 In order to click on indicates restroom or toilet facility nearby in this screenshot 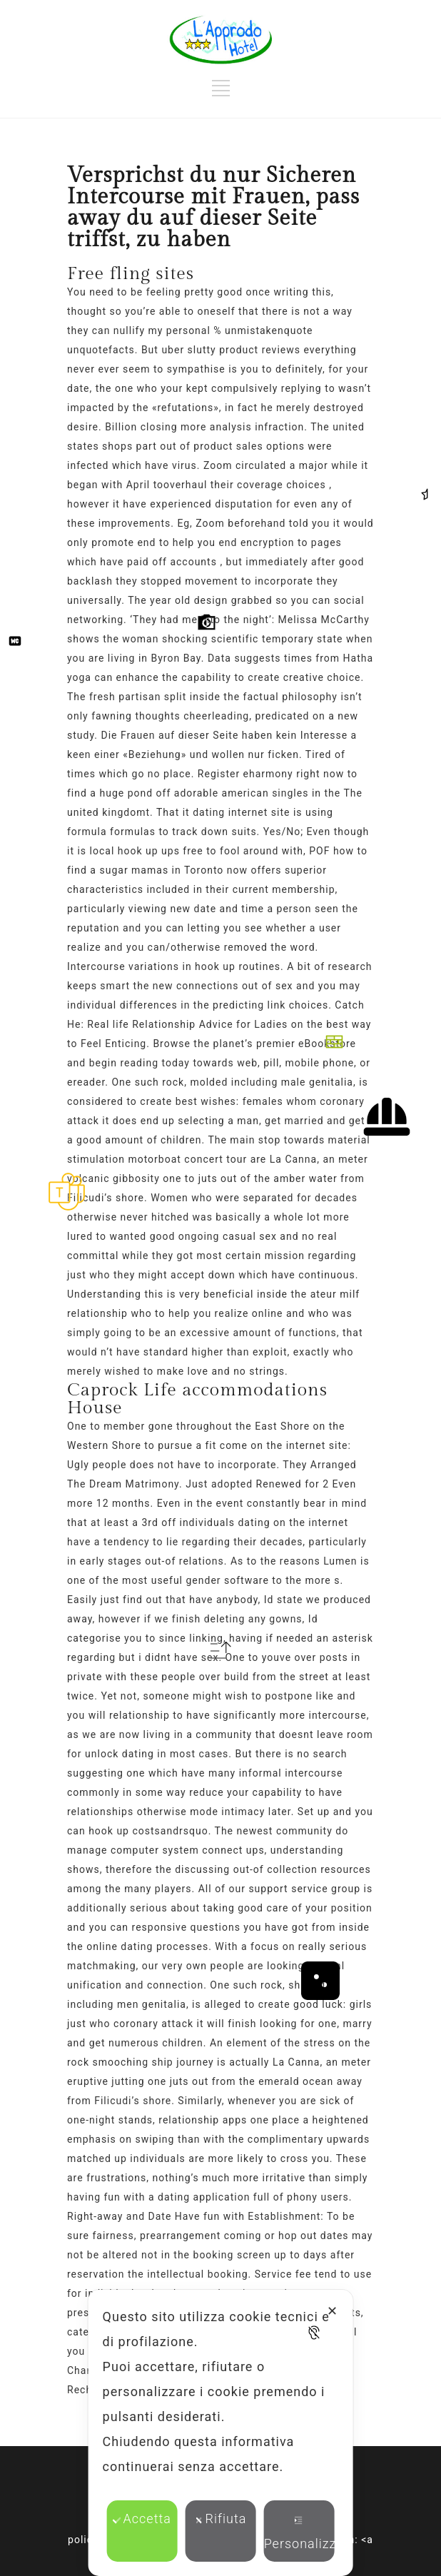, I will do `click(15, 641)`.